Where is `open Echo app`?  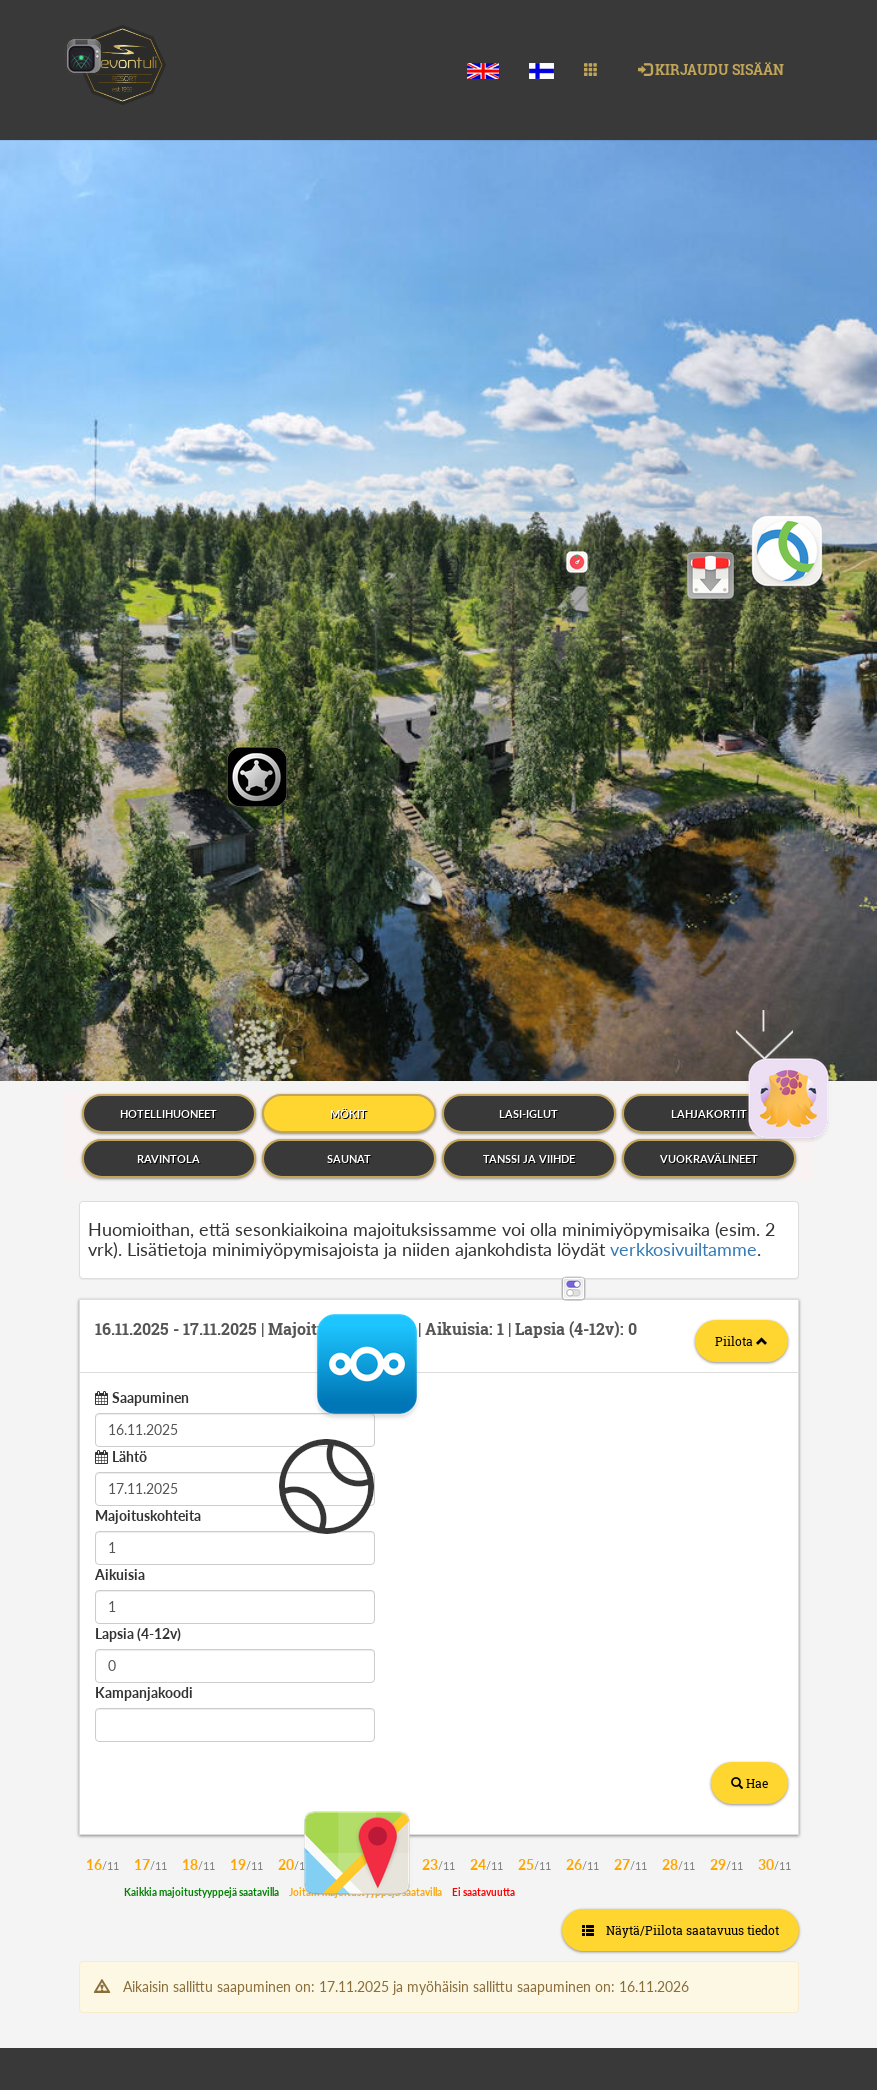 open Echo app is located at coordinates (84, 56).